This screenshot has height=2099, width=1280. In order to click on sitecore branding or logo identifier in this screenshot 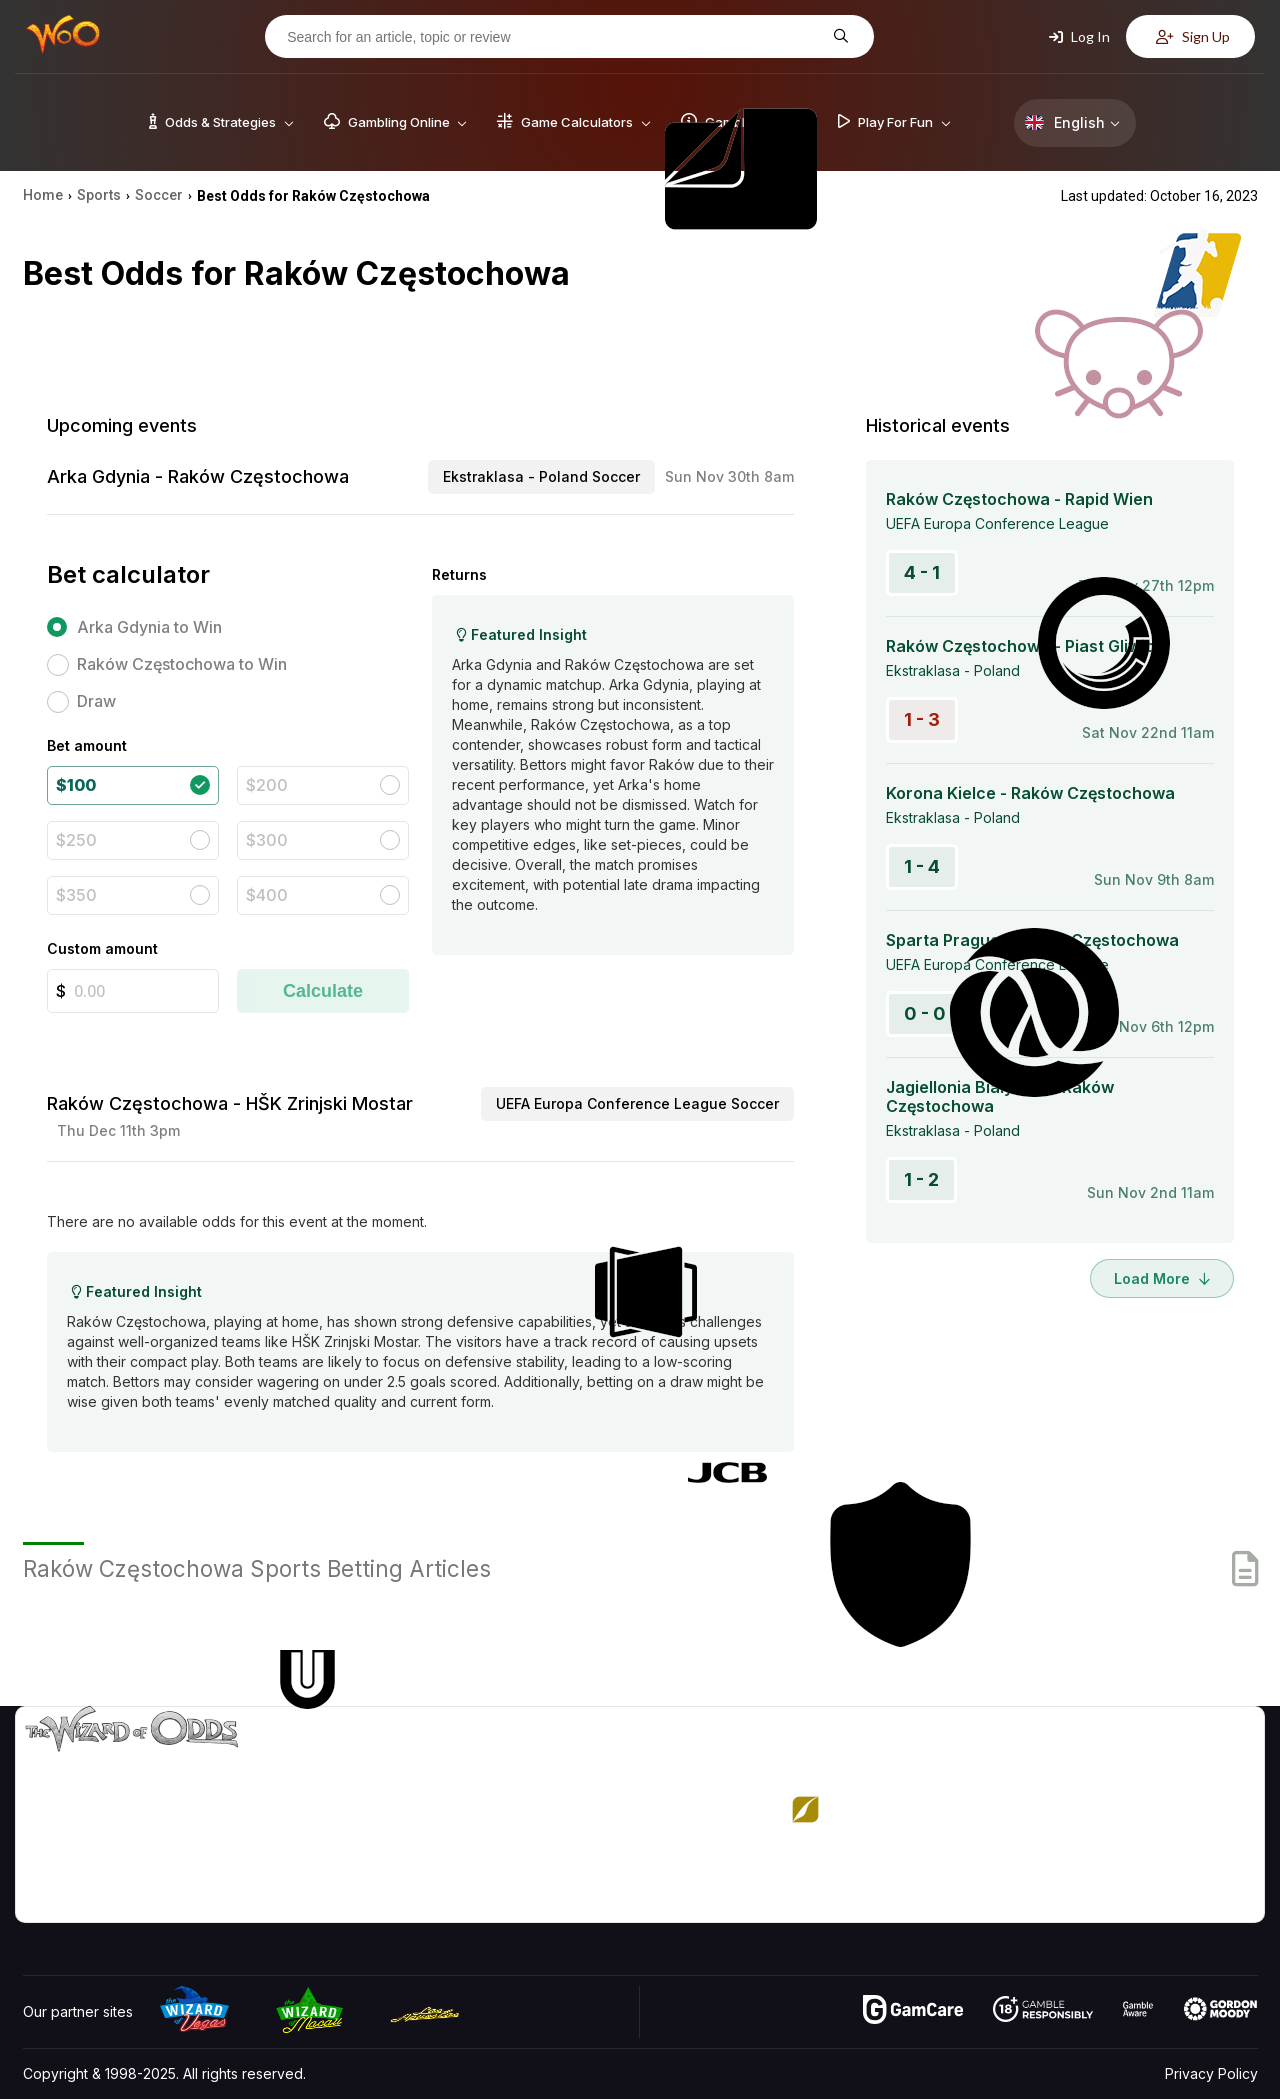, I will do `click(1104, 643)`.